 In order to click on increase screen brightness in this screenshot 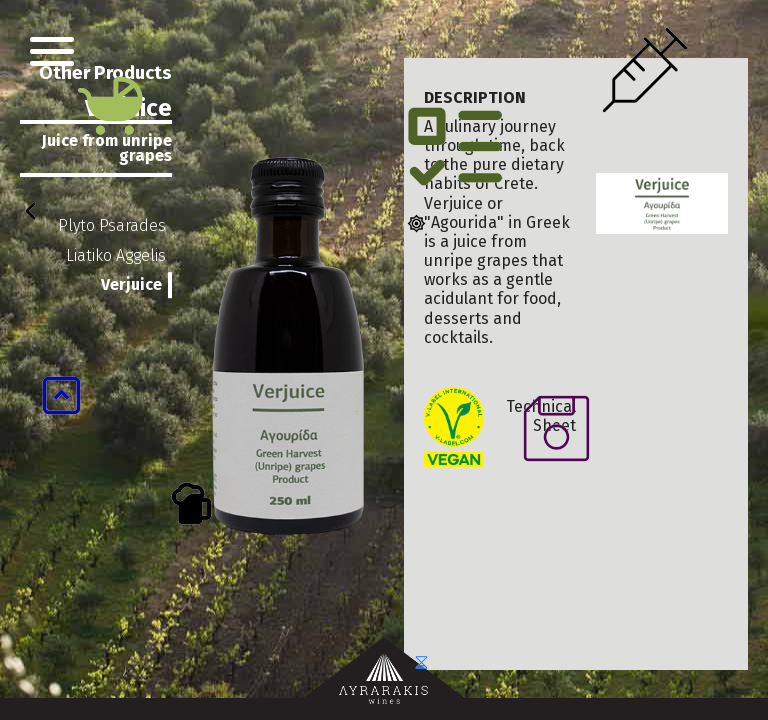, I will do `click(416, 223)`.